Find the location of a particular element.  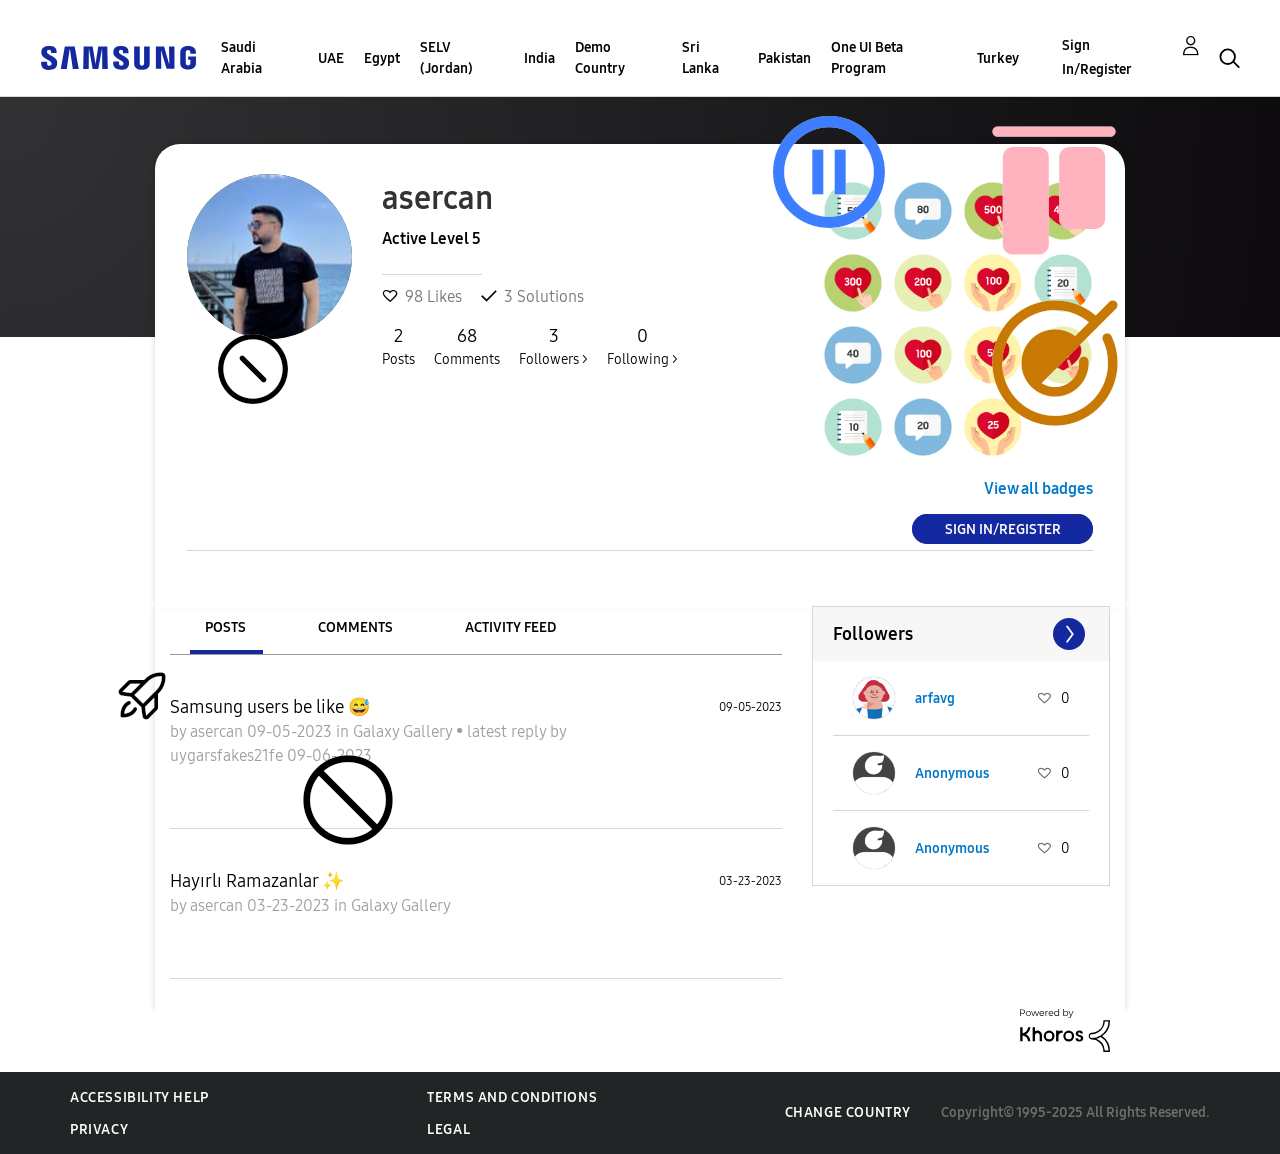

align selected elements to the top is located at coordinates (1054, 188).